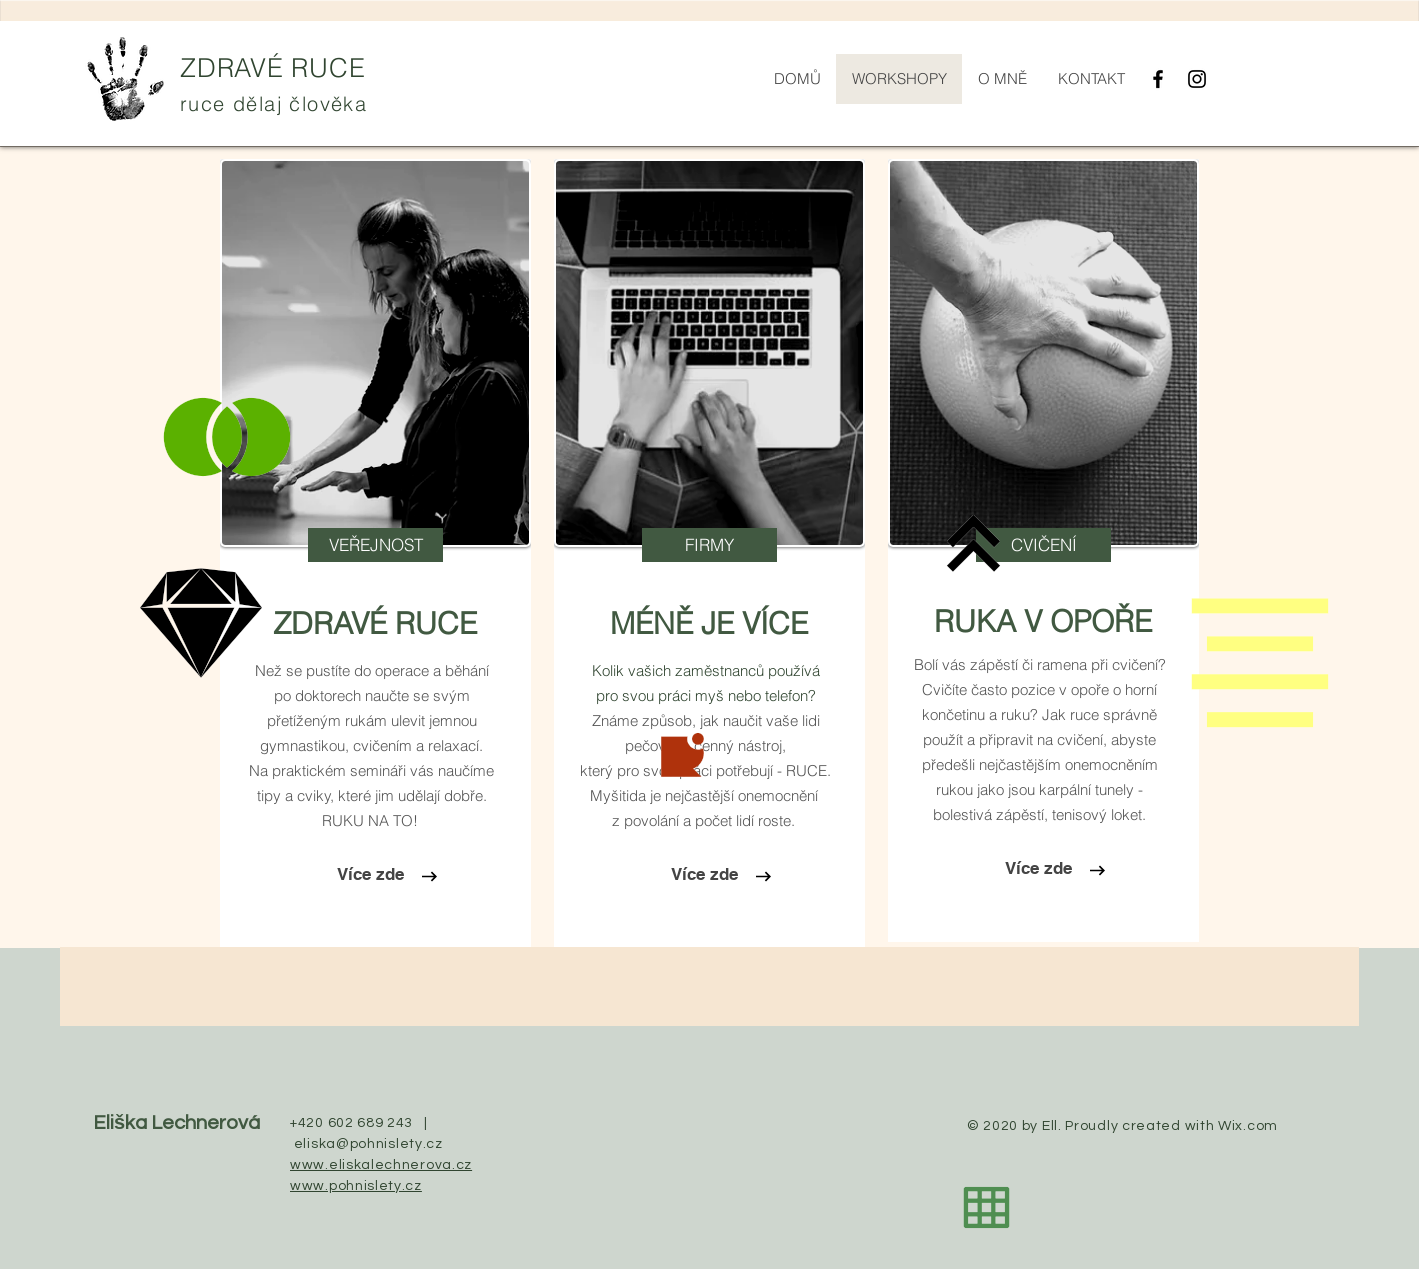 This screenshot has height=1269, width=1419. Describe the element at coordinates (986, 1207) in the screenshot. I see `switch to grid view layout` at that location.